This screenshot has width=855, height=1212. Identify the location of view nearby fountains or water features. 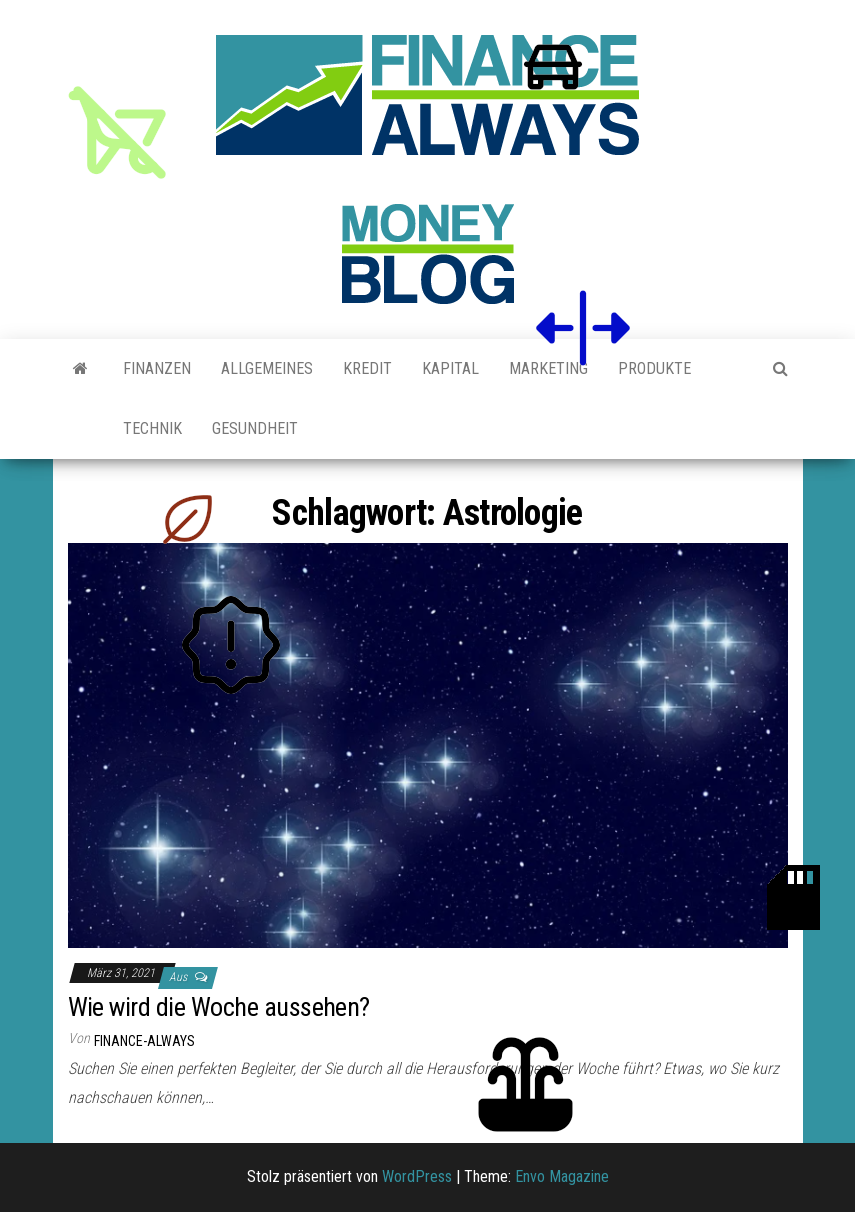
(525, 1084).